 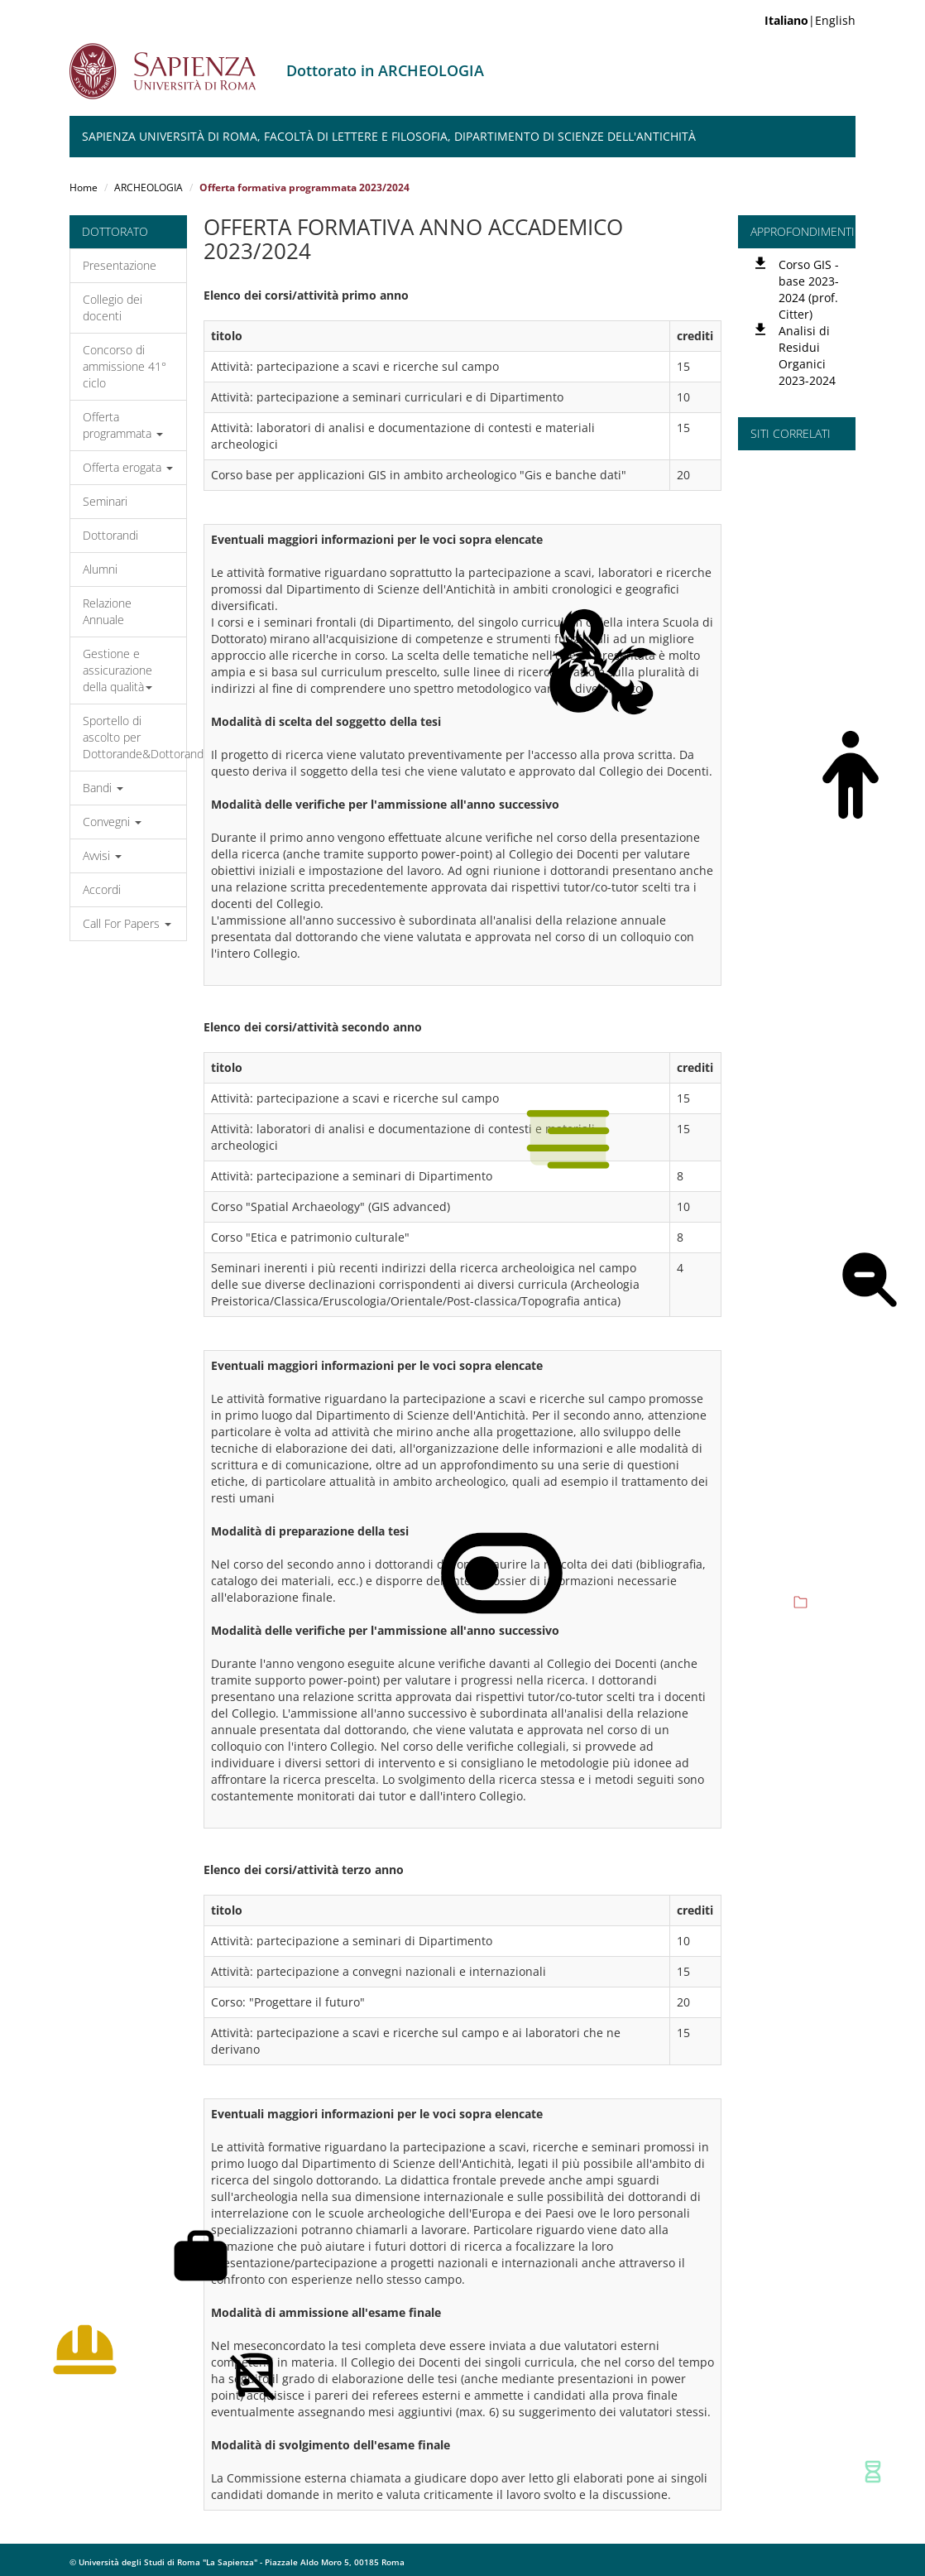 What do you see at coordinates (84, 2349) in the screenshot?
I see `access construction or worksite safety settings` at bounding box center [84, 2349].